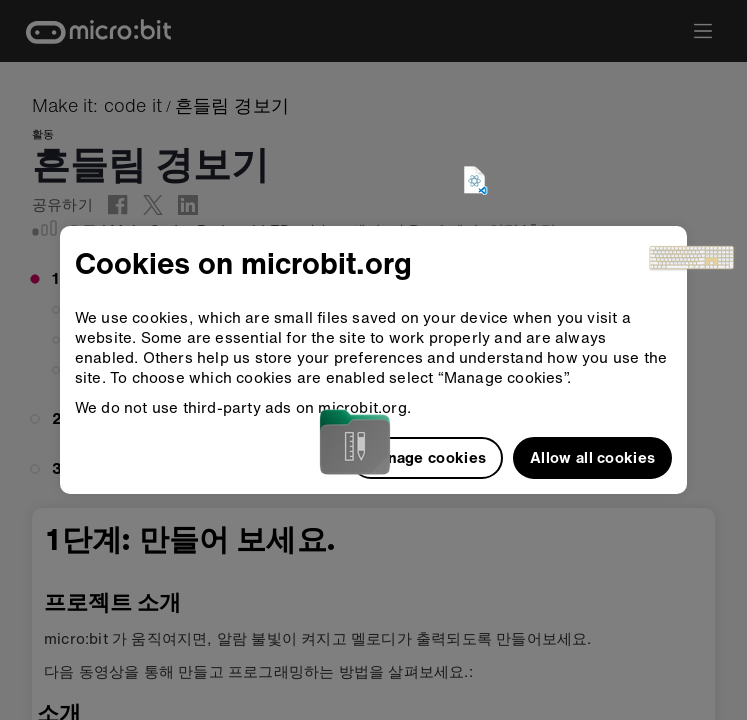 The width and height of the screenshot is (747, 720). Describe the element at coordinates (355, 442) in the screenshot. I see `access your templates folder` at that location.